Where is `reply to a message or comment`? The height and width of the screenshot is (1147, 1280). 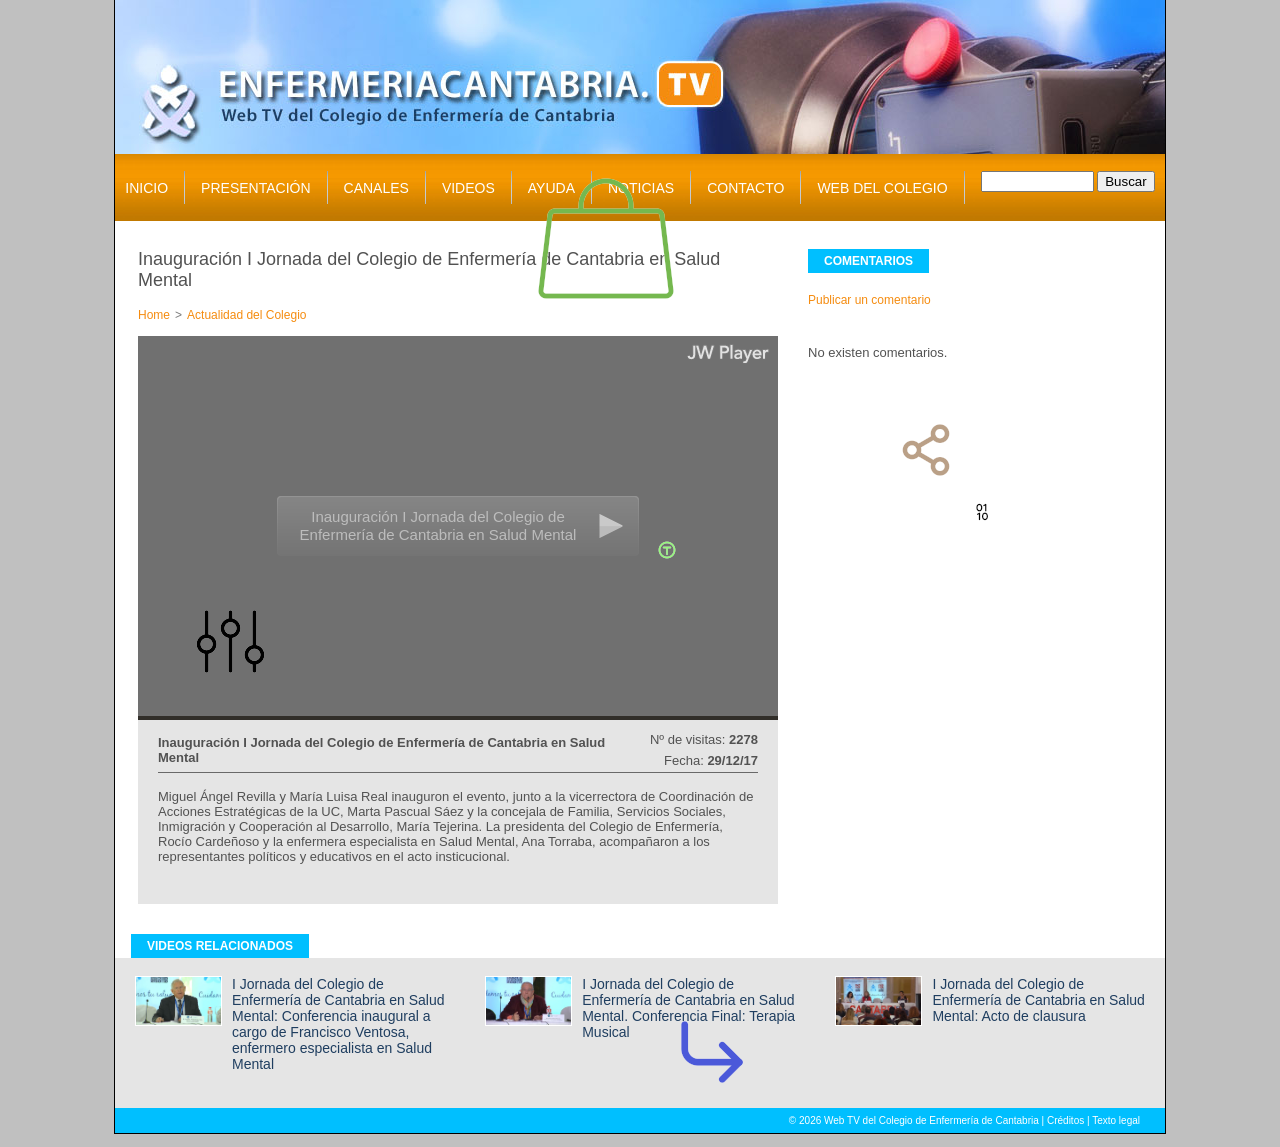
reply to a message or comment is located at coordinates (712, 1052).